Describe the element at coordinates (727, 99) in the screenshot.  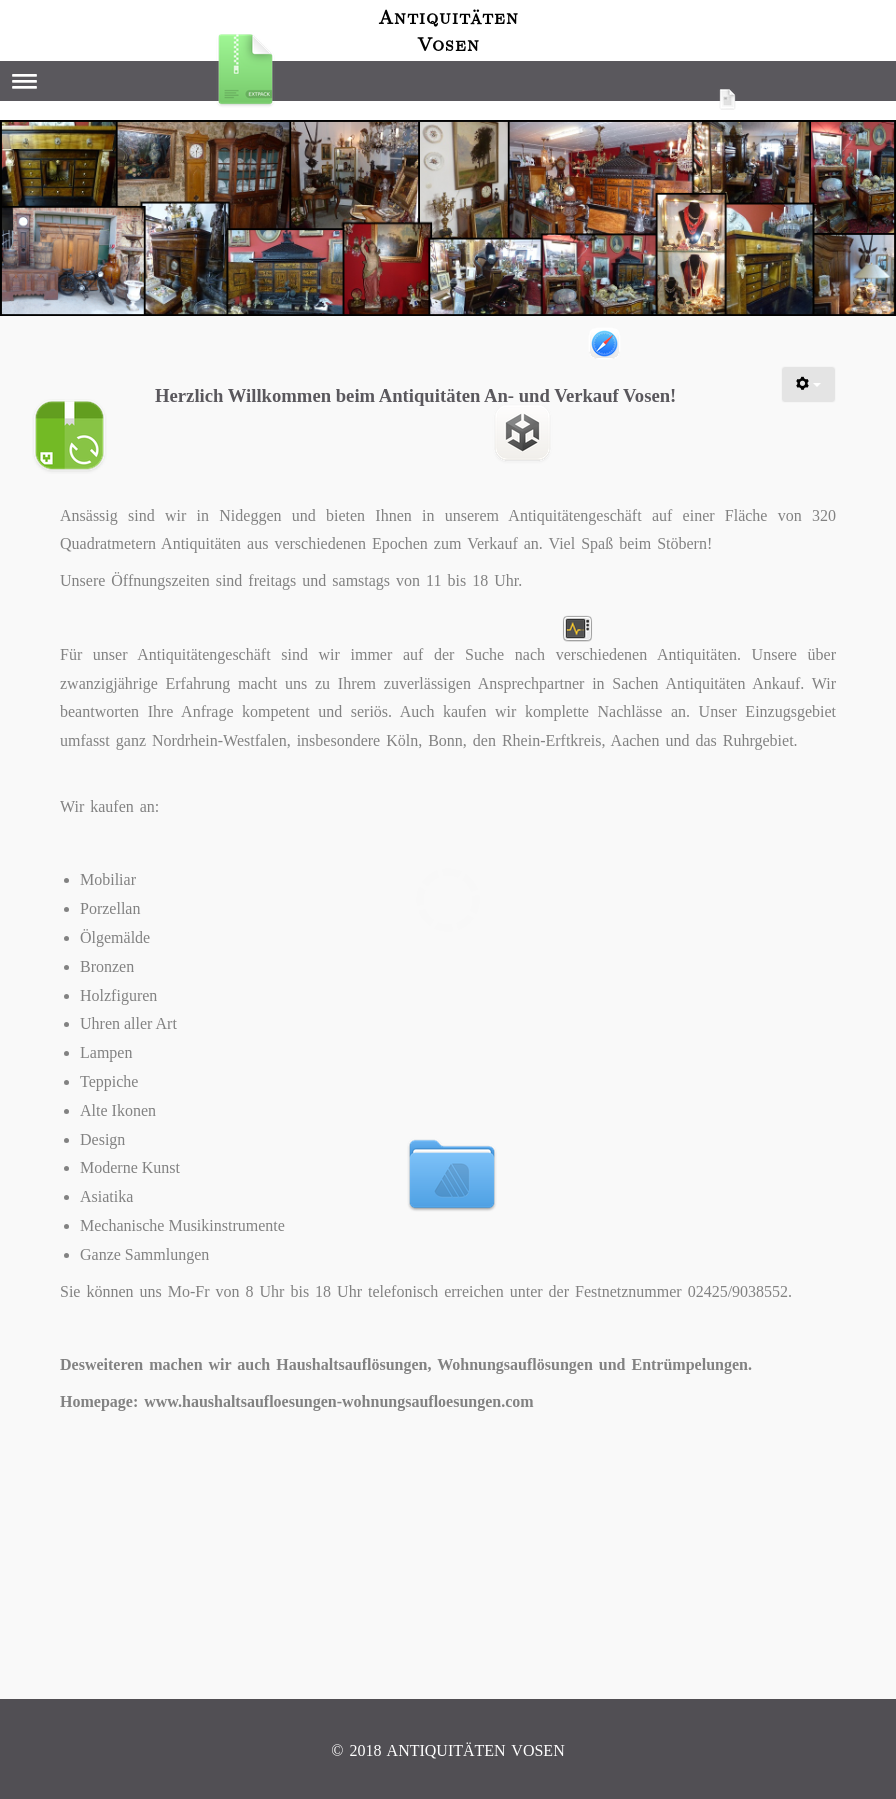
I see `a generic document or text file` at that location.